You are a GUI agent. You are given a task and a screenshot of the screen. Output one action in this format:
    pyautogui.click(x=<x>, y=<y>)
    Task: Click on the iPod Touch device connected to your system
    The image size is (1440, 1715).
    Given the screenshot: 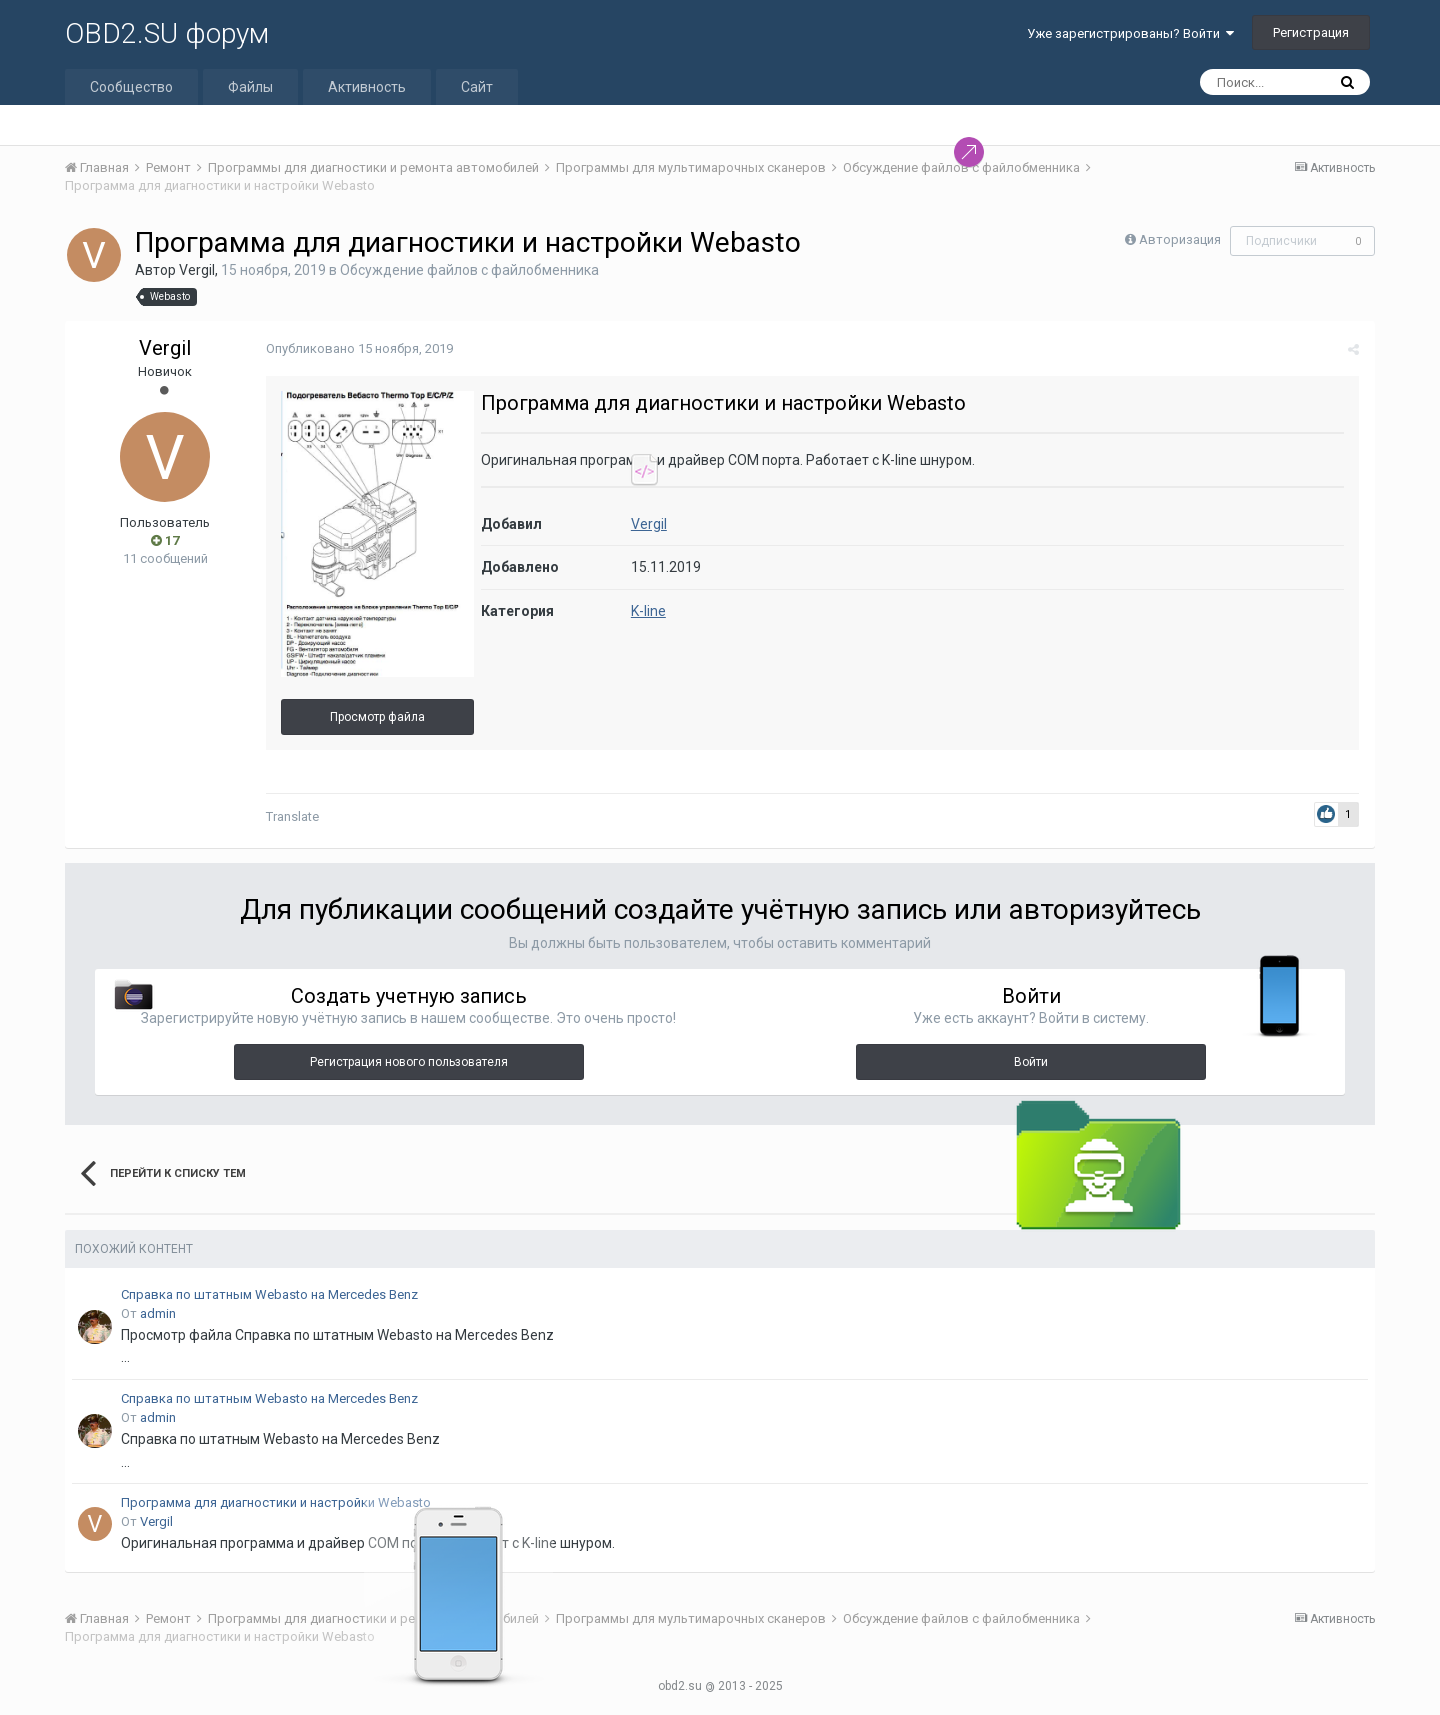 What is the action you would take?
    pyautogui.click(x=1279, y=996)
    